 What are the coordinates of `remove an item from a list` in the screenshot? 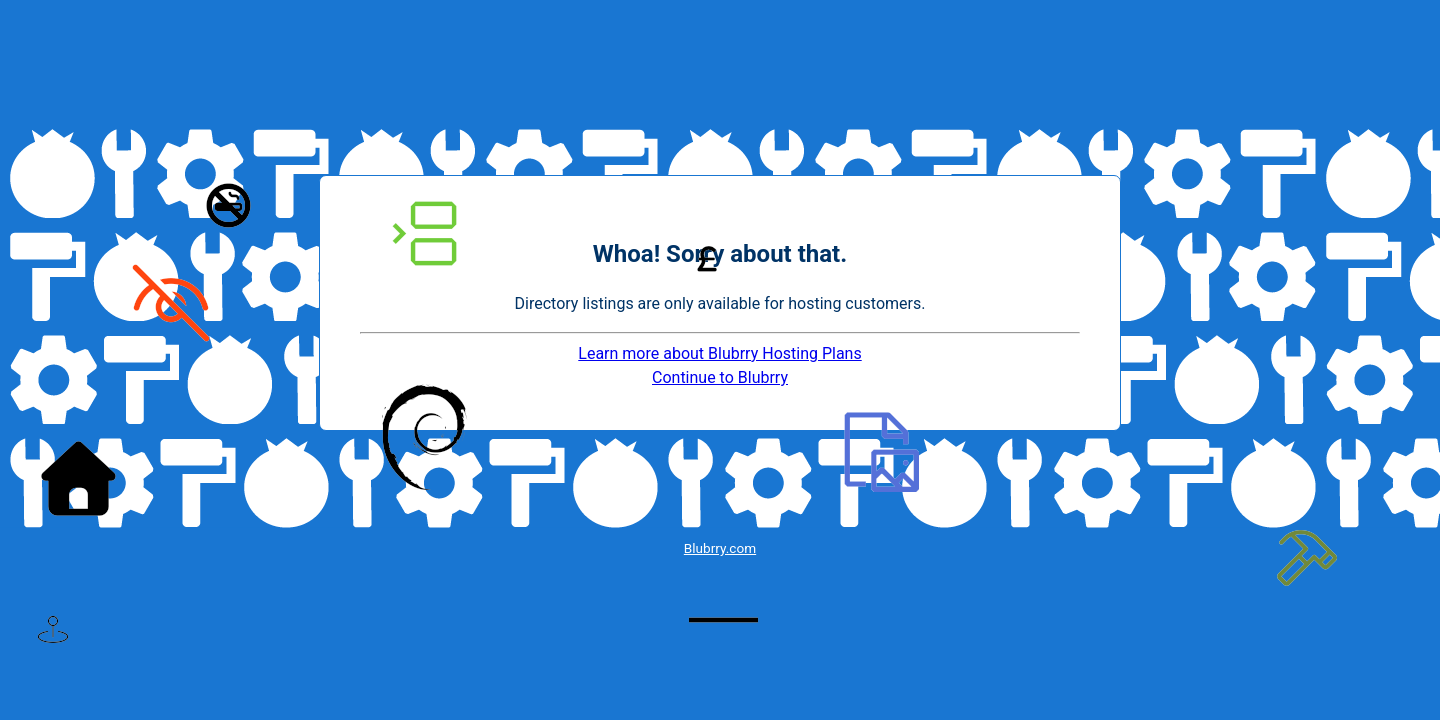 It's located at (723, 622).